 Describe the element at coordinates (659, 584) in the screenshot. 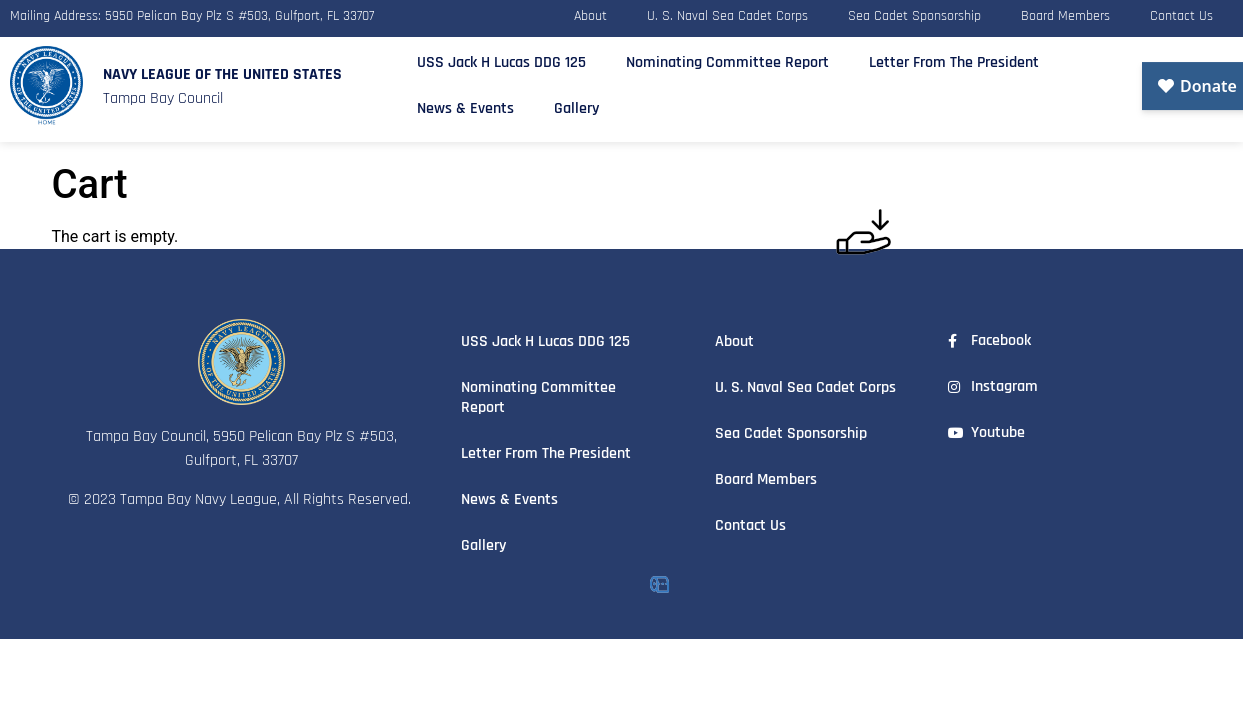

I see `indicates restroom or bathroom location` at that location.